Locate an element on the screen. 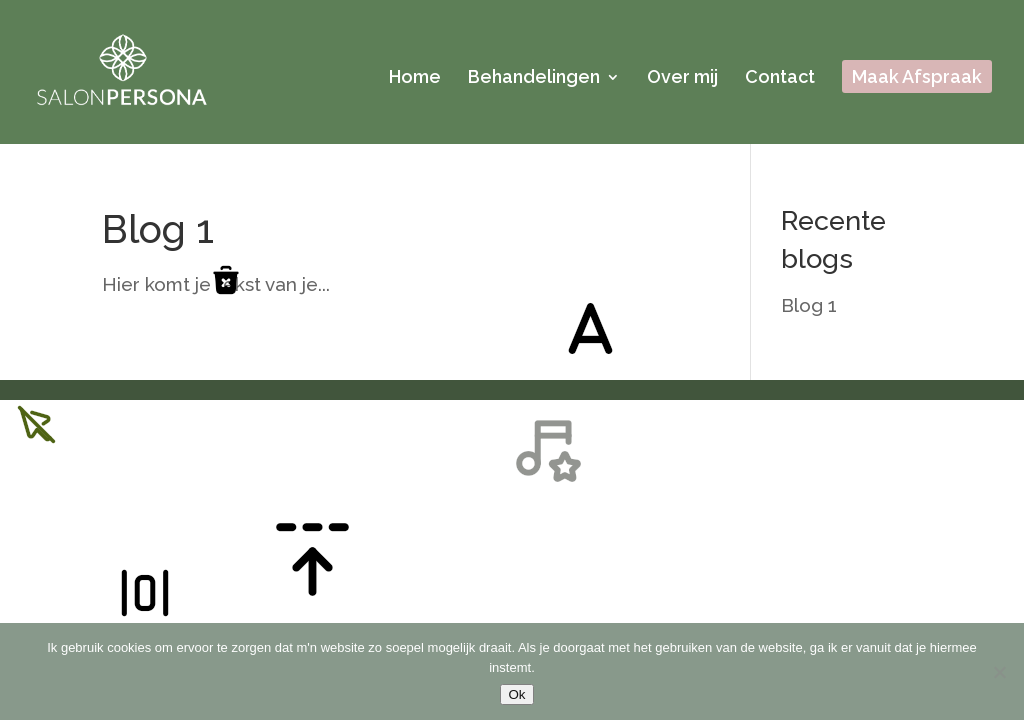 The width and height of the screenshot is (1024, 720). upload to a draft or pending state is located at coordinates (312, 559).